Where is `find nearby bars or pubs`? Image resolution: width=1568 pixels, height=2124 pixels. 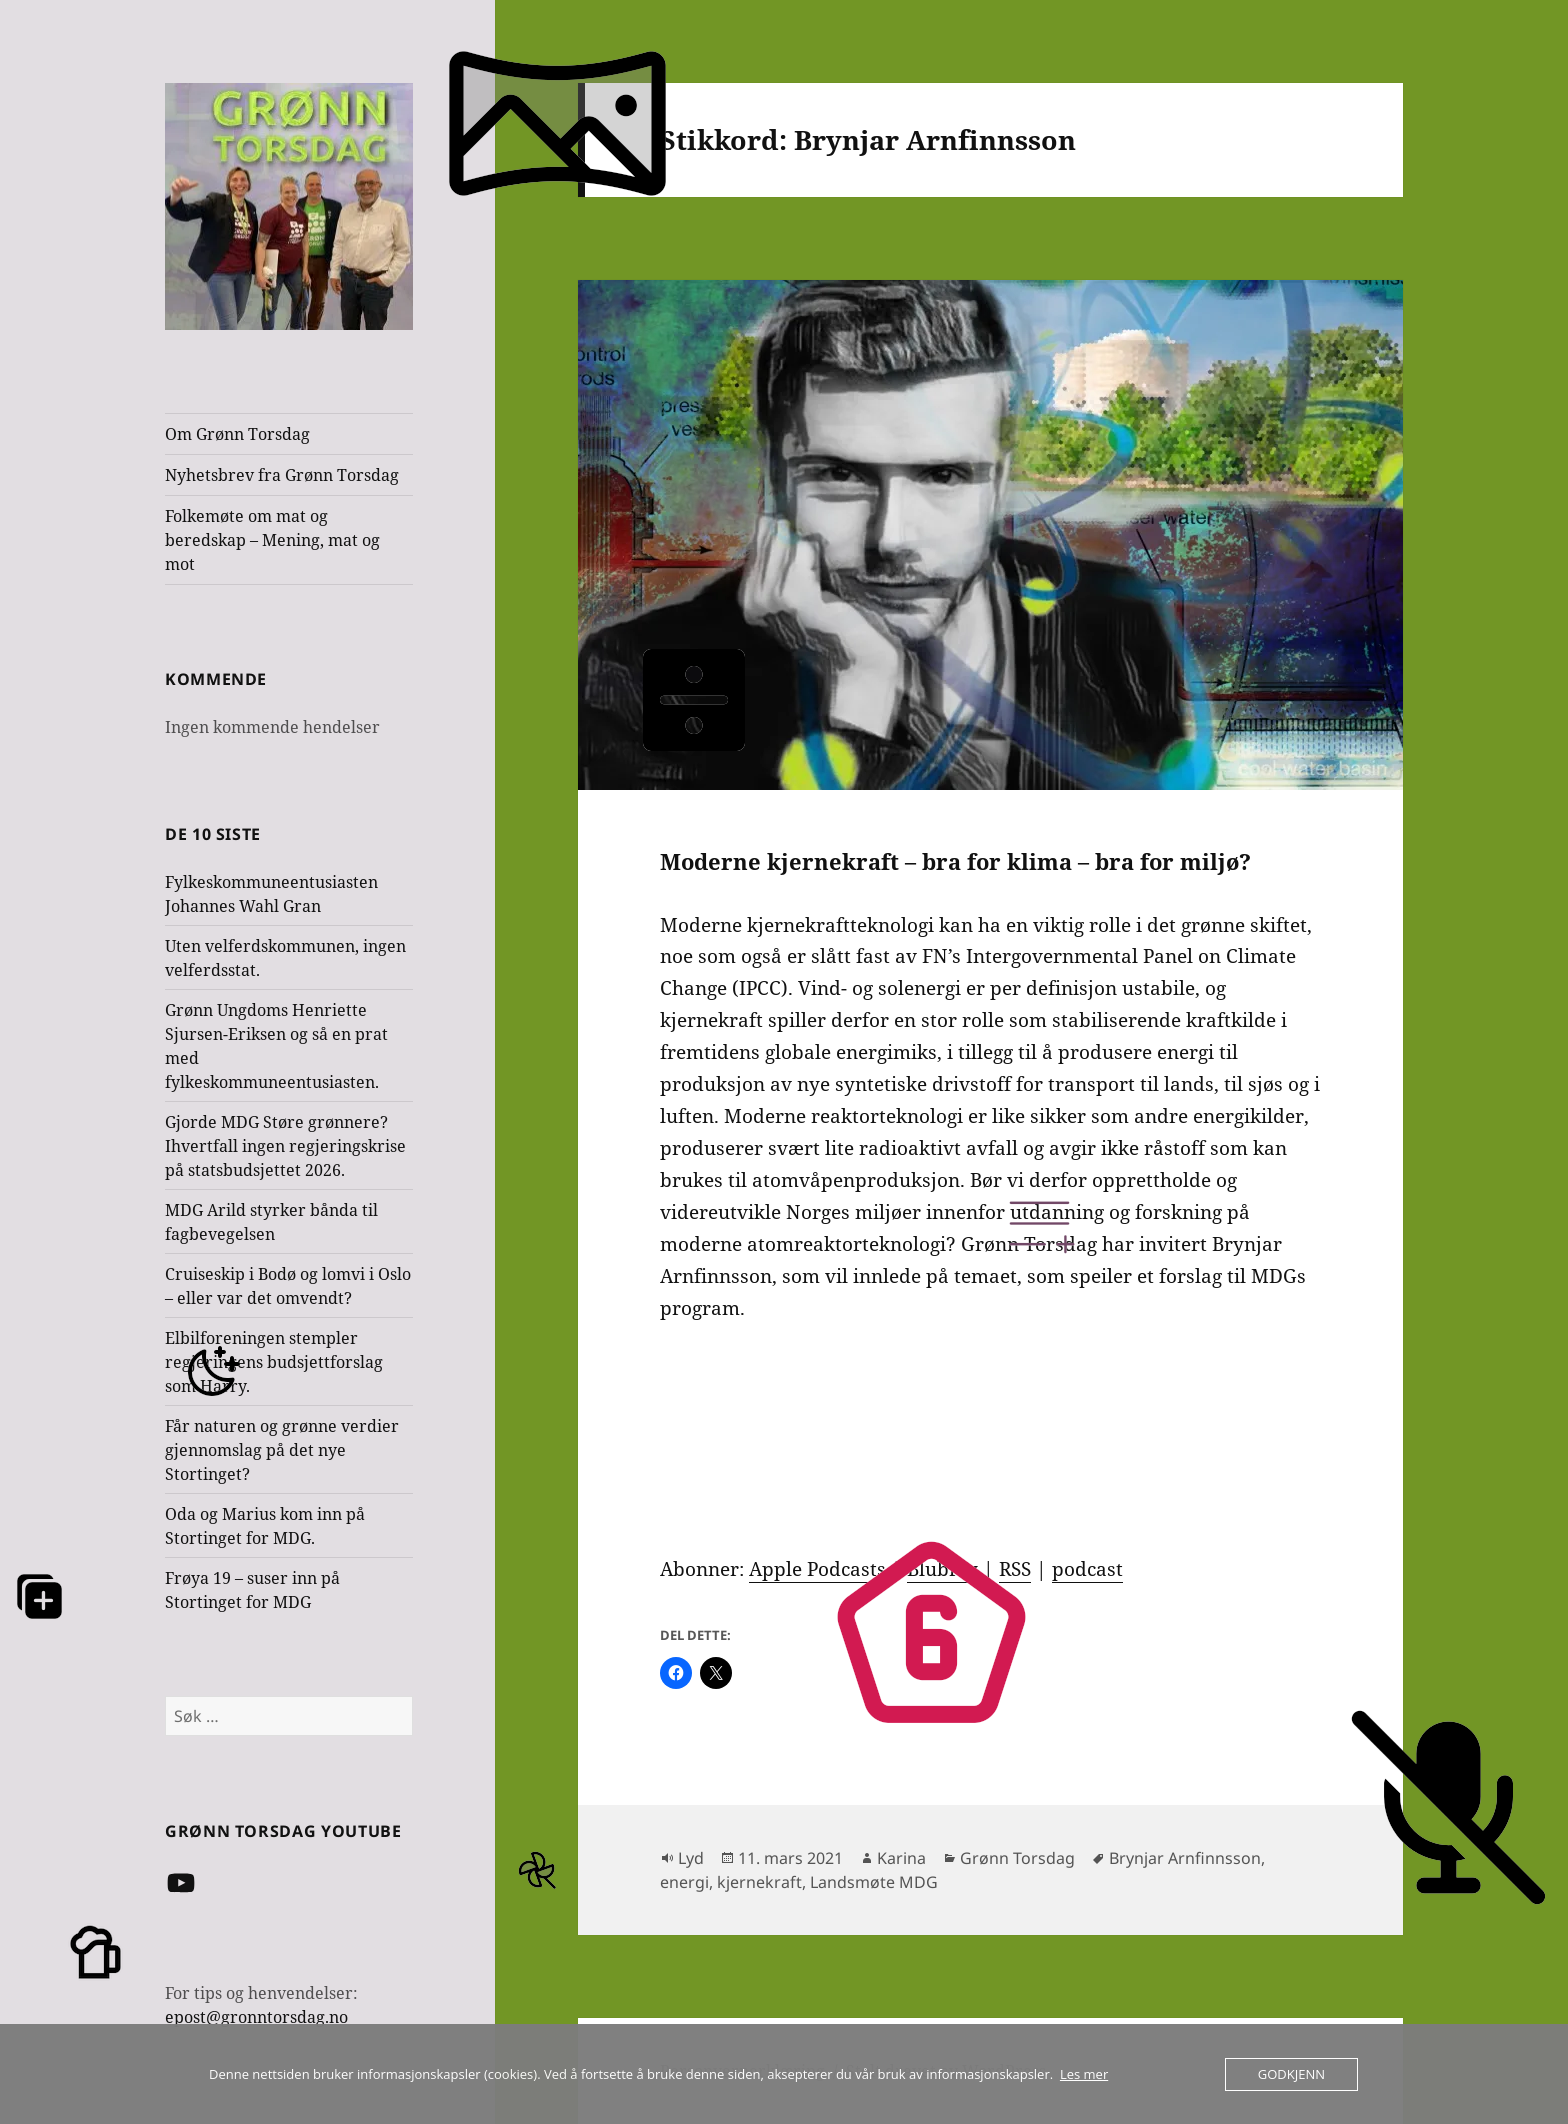 find nearby bars or pubs is located at coordinates (95, 1953).